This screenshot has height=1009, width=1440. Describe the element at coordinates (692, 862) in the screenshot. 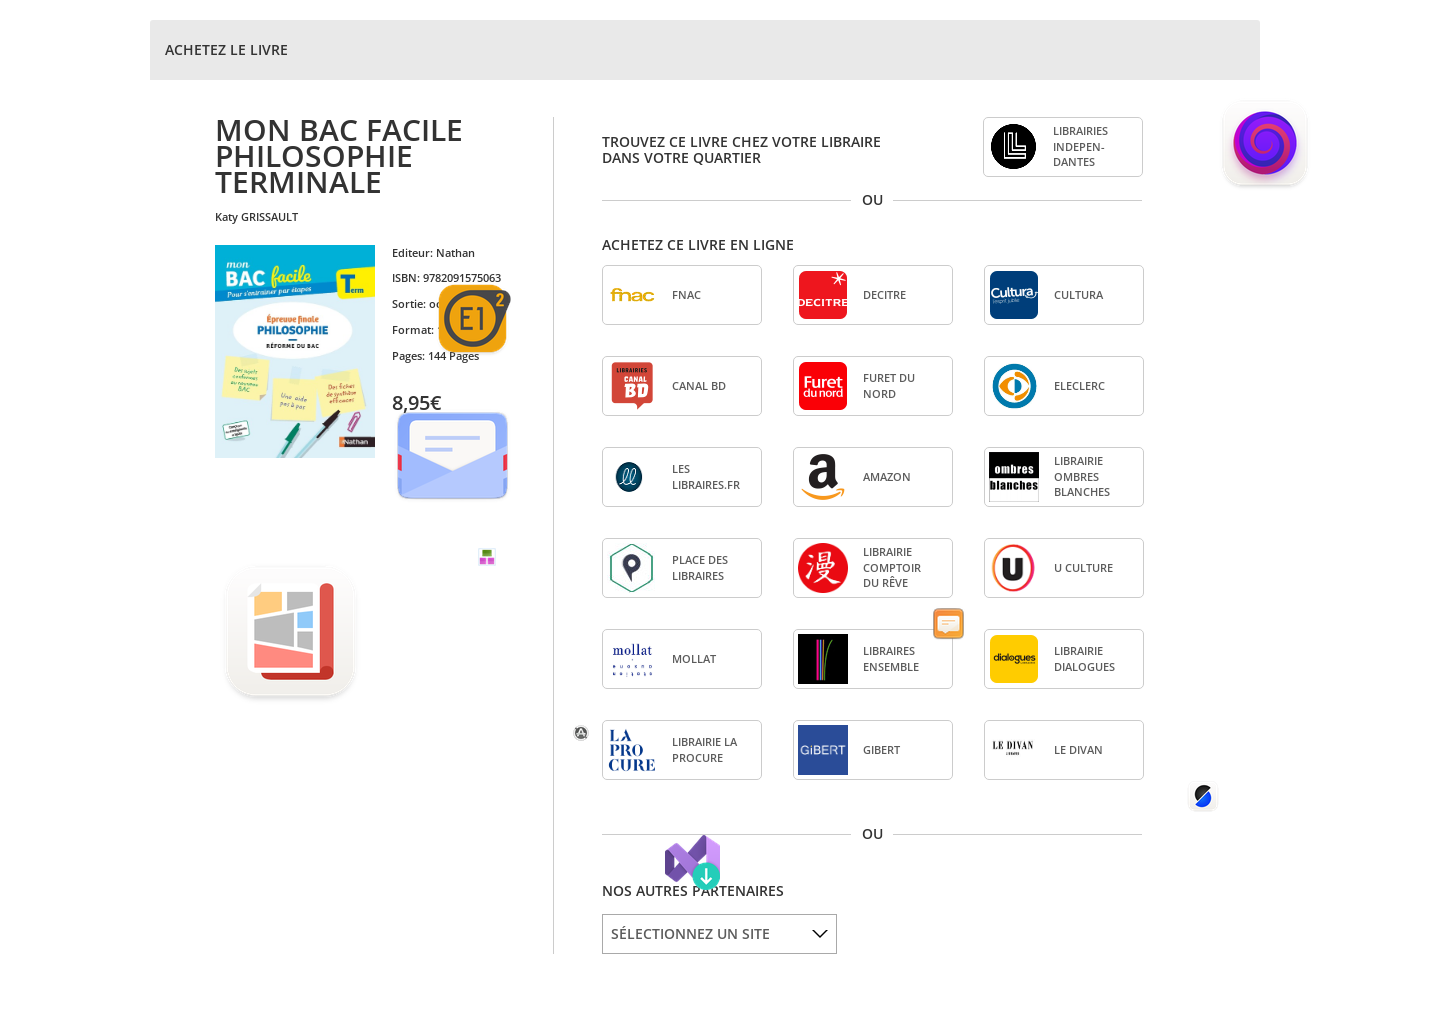

I see `open visual studio installer` at that location.